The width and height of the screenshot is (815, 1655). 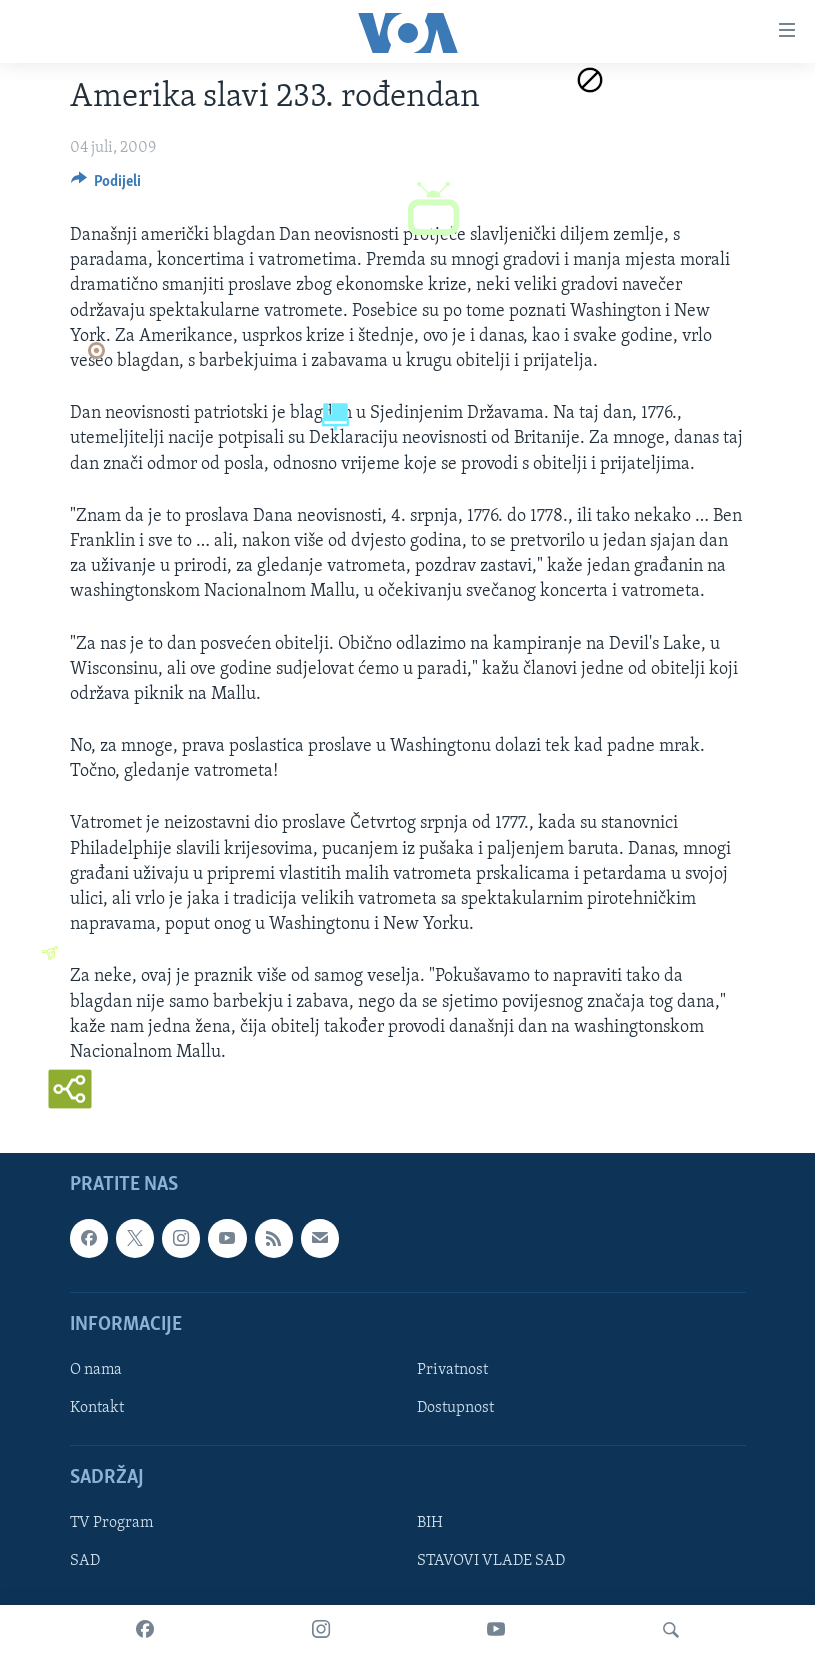 I want to click on Target store logo, so click(x=96, y=350).